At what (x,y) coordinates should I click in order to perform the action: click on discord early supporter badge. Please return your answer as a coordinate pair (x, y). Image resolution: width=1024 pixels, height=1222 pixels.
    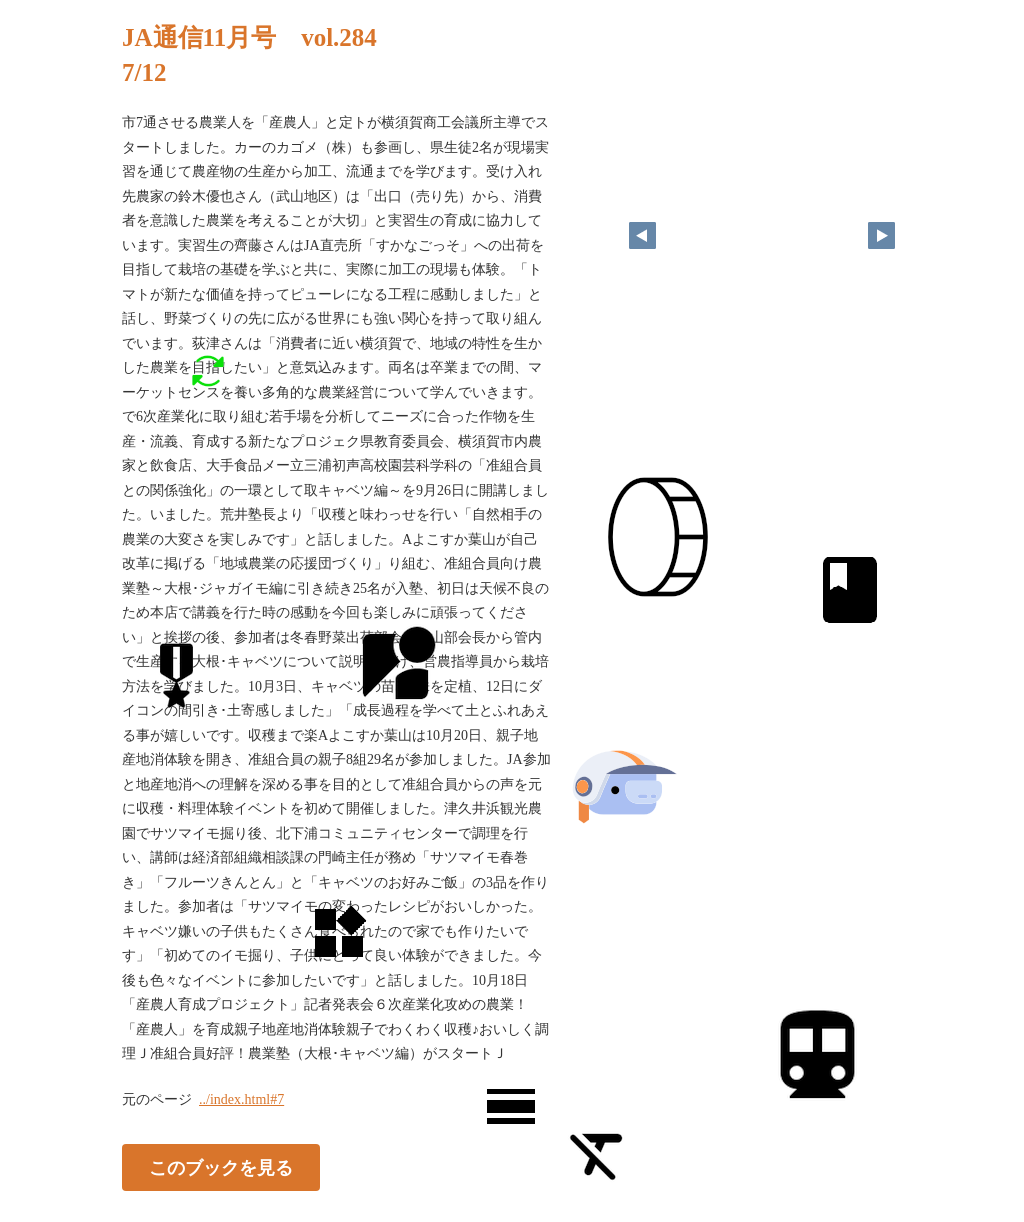
    Looking at the image, I should click on (625, 787).